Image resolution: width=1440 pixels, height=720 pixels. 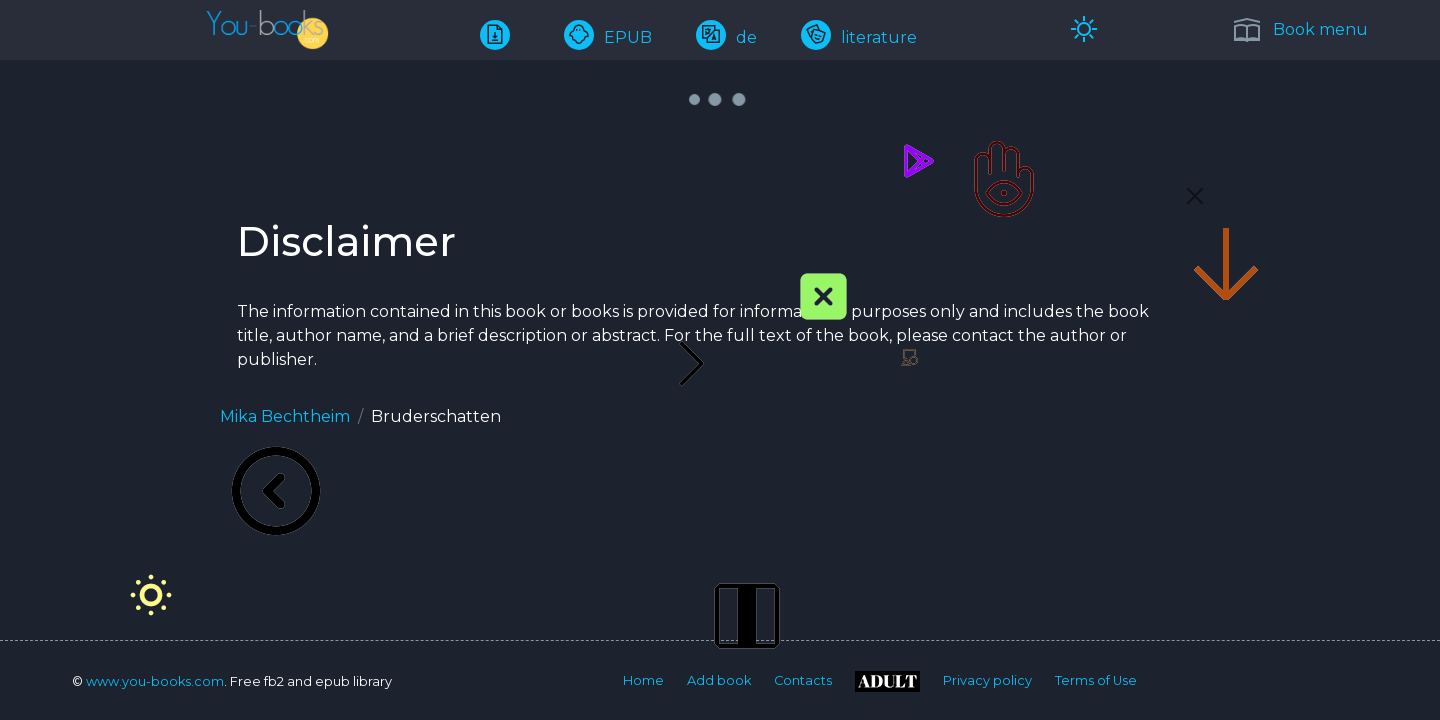 What do you see at coordinates (151, 595) in the screenshot?
I see `reduce screen brightness` at bounding box center [151, 595].